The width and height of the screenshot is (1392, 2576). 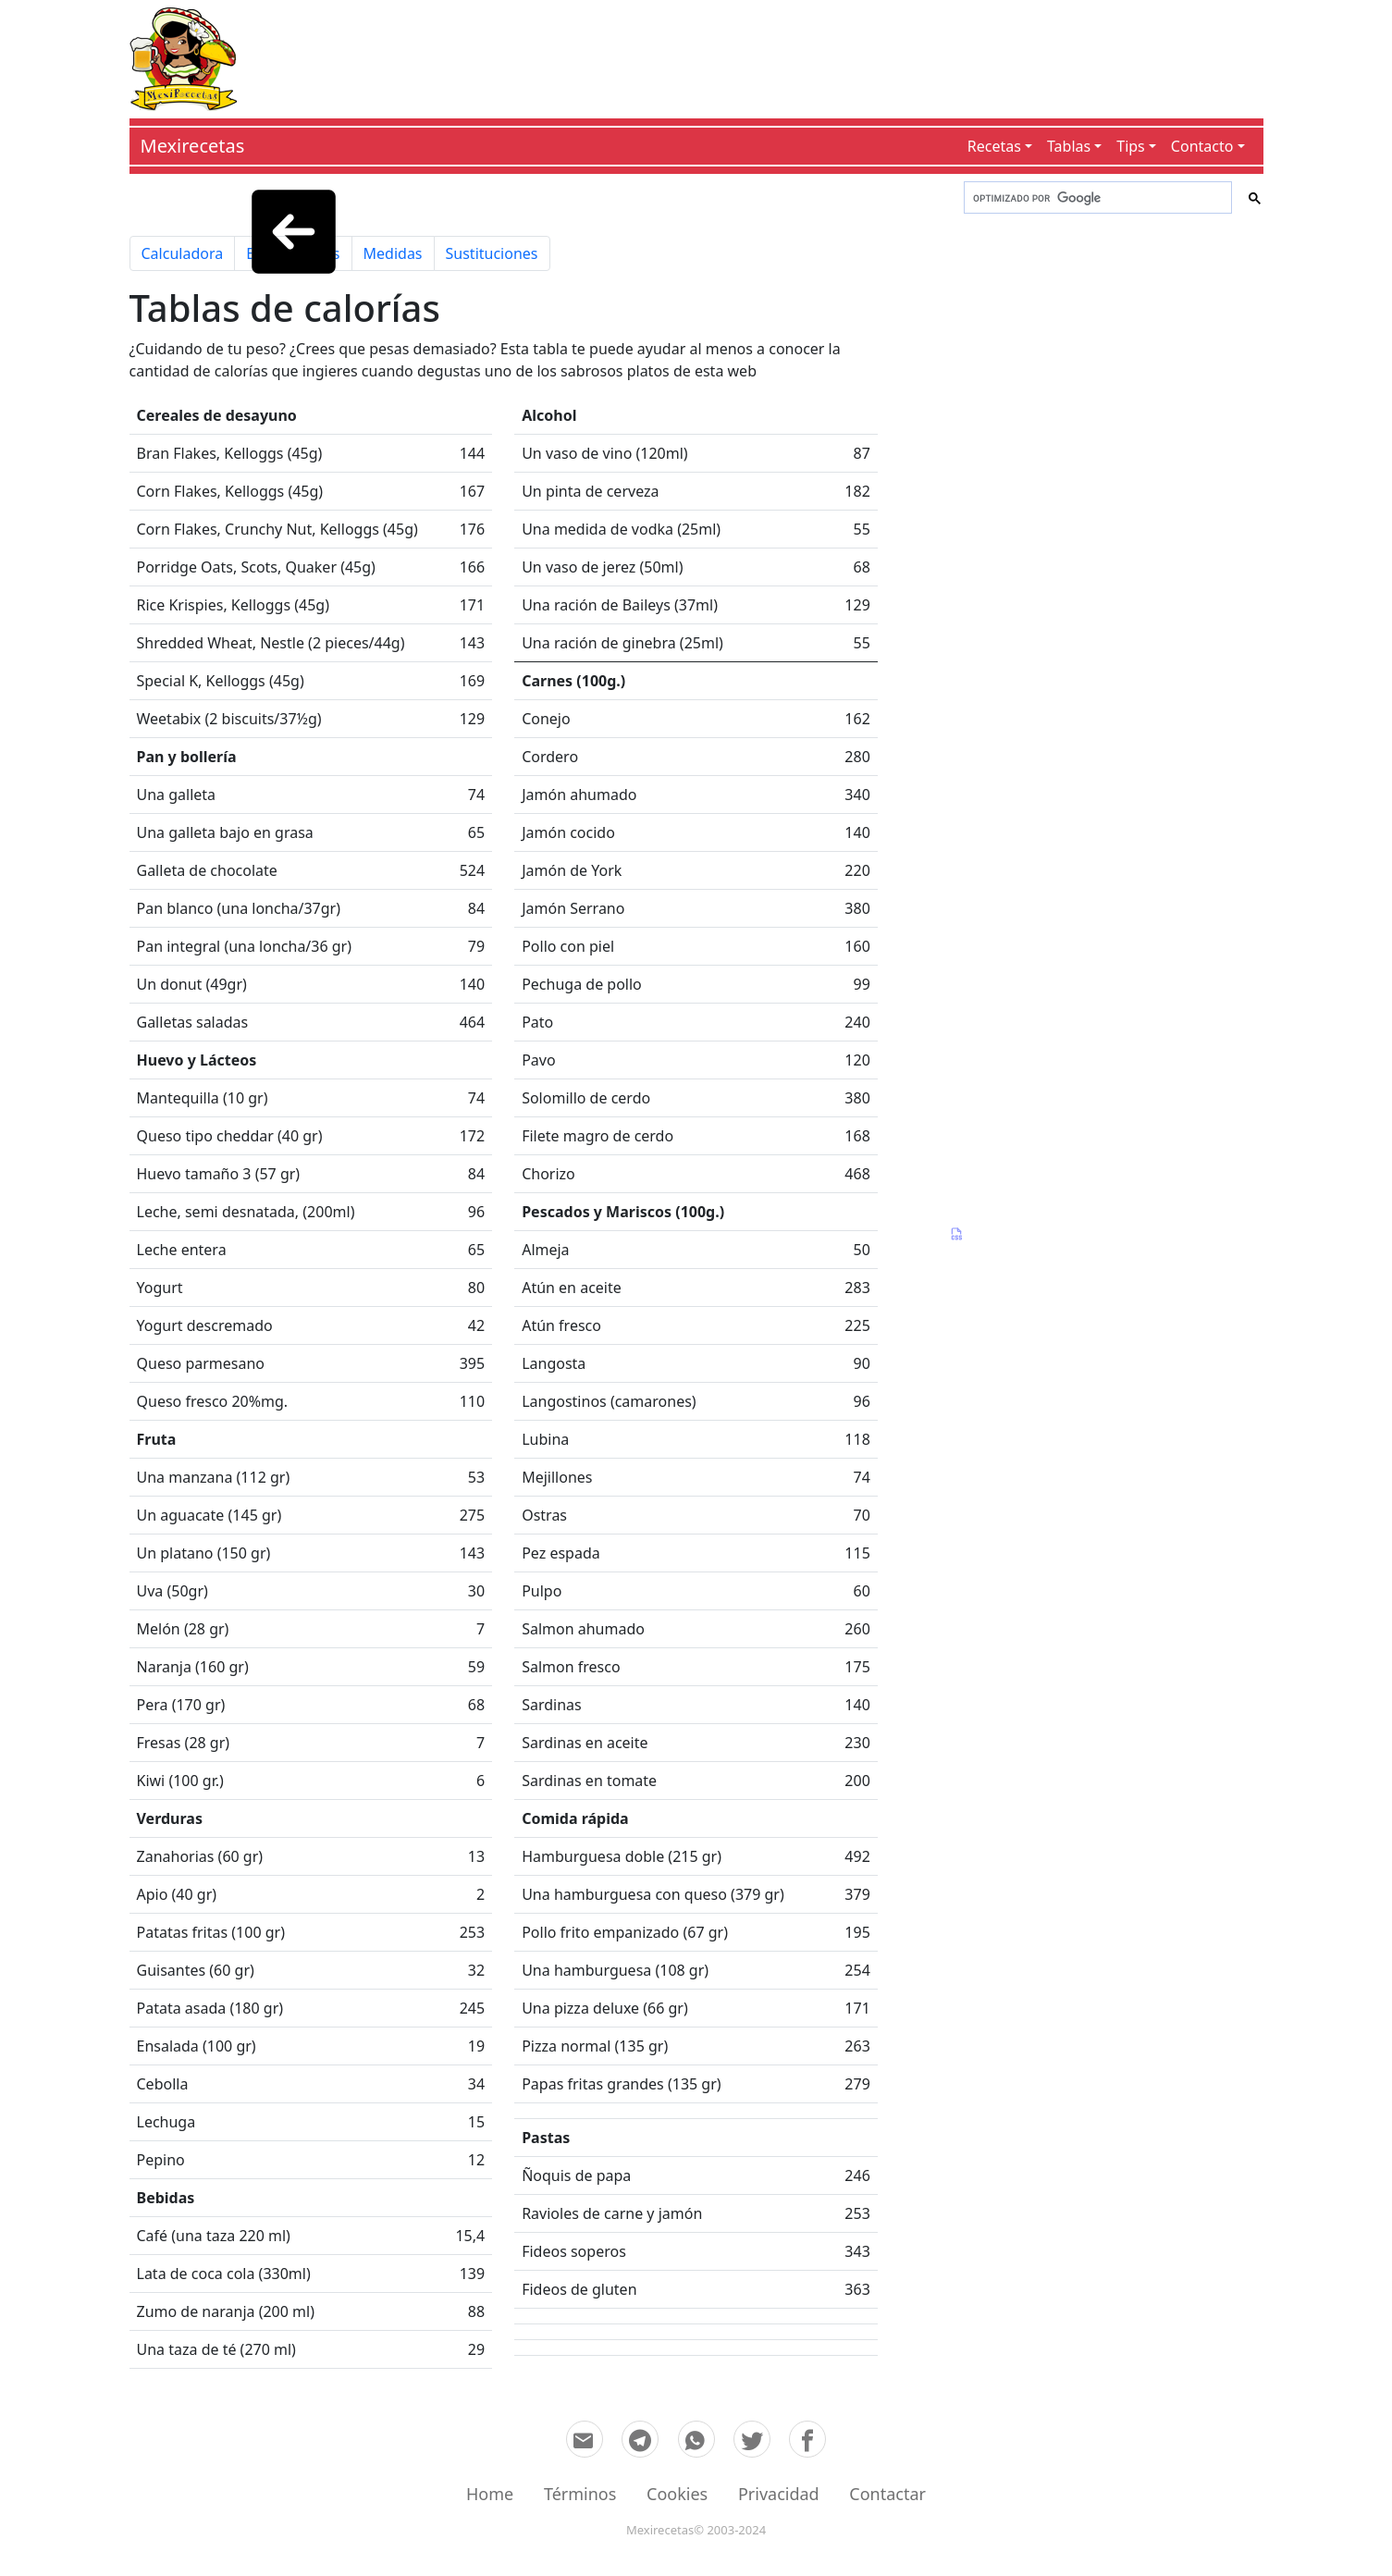 What do you see at coordinates (293, 231) in the screenshot?
I see `go back to the previous screen` at bounding box center [293, 231].